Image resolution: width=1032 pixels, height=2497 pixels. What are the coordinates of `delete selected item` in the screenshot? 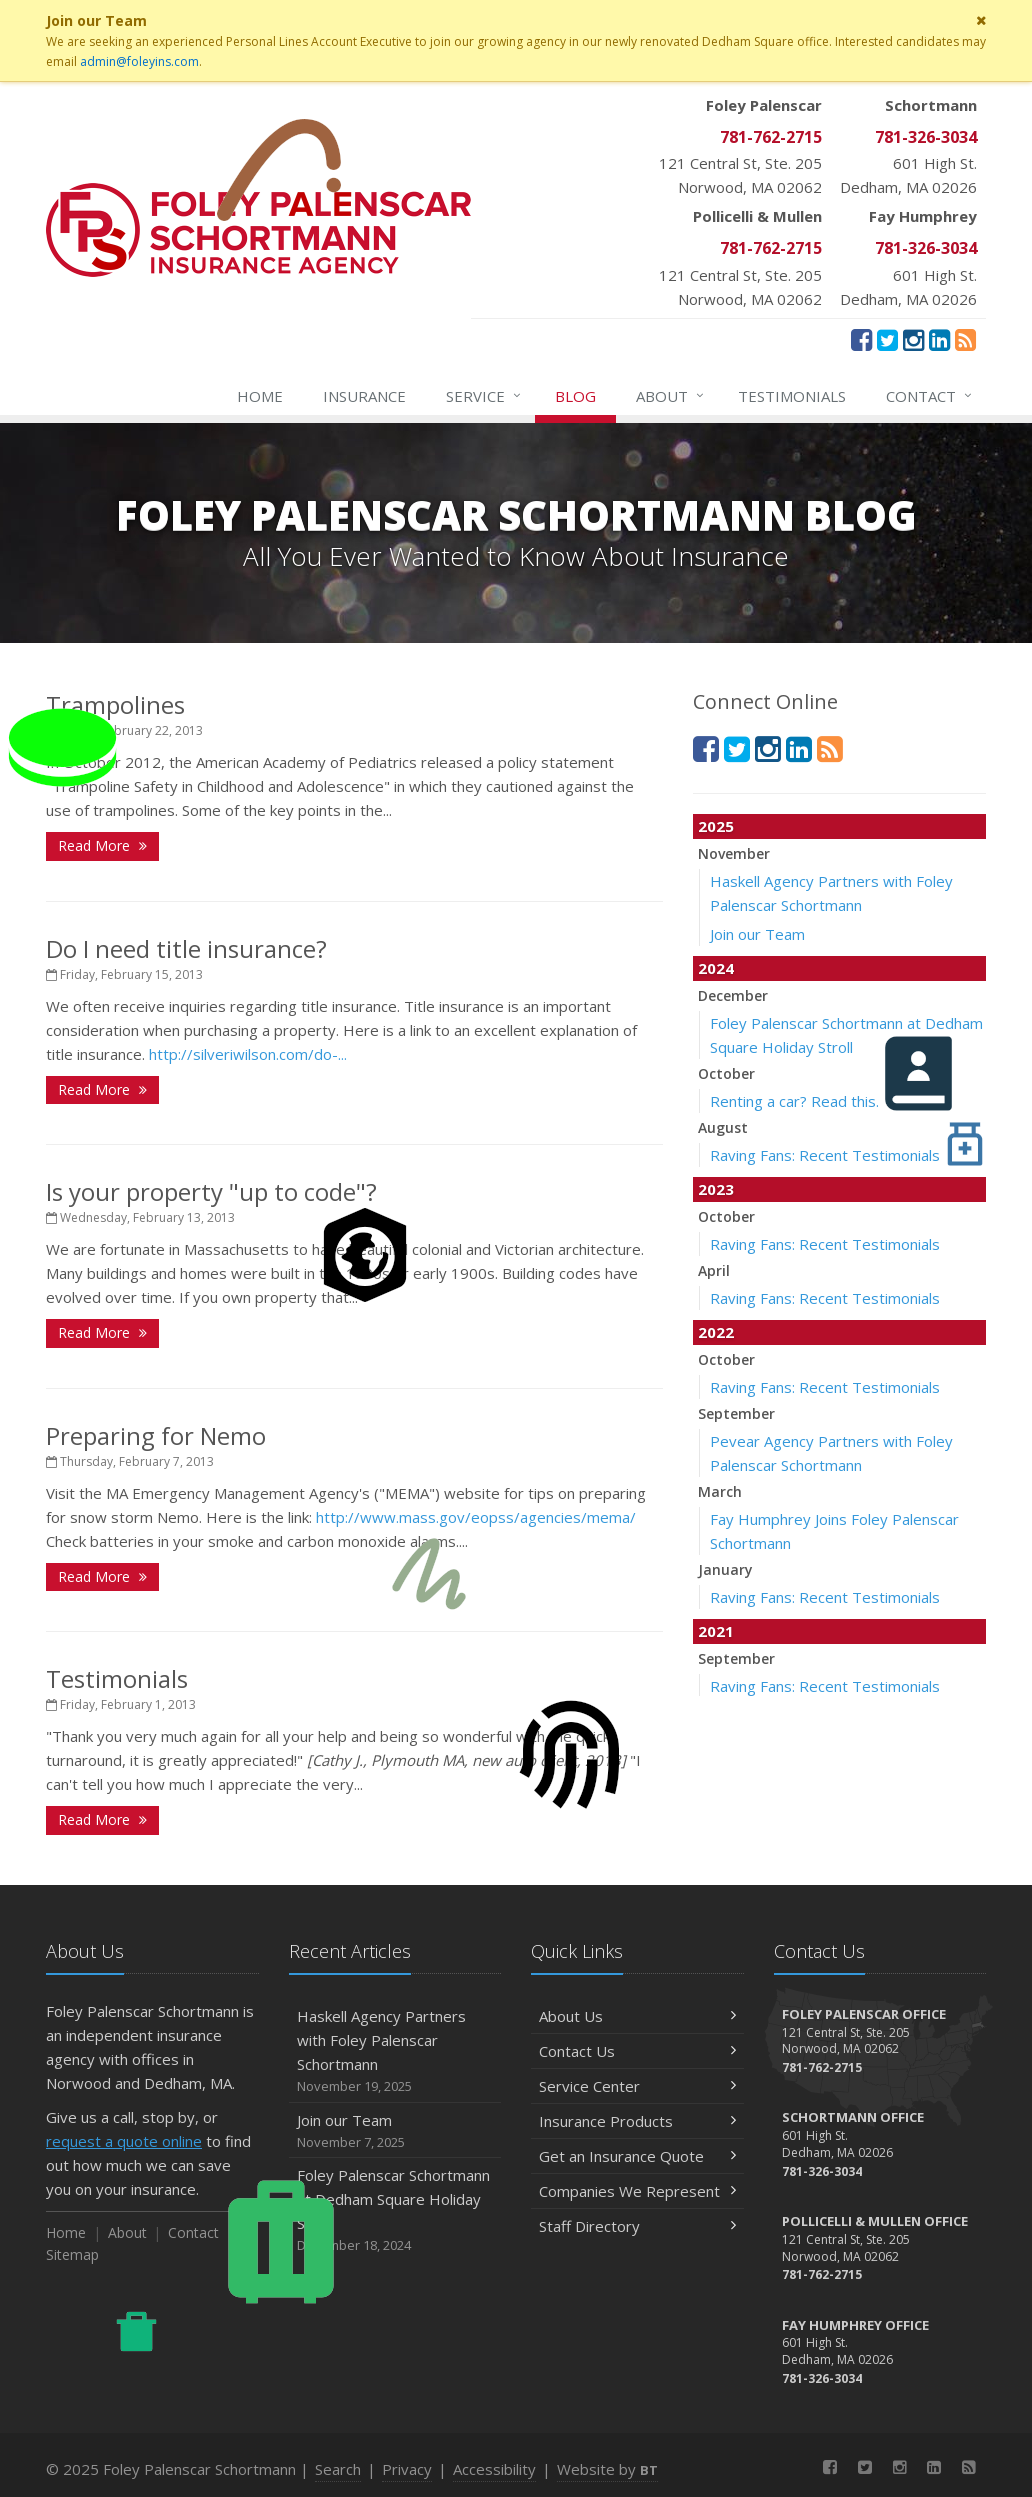 It's located at (136, 2331).